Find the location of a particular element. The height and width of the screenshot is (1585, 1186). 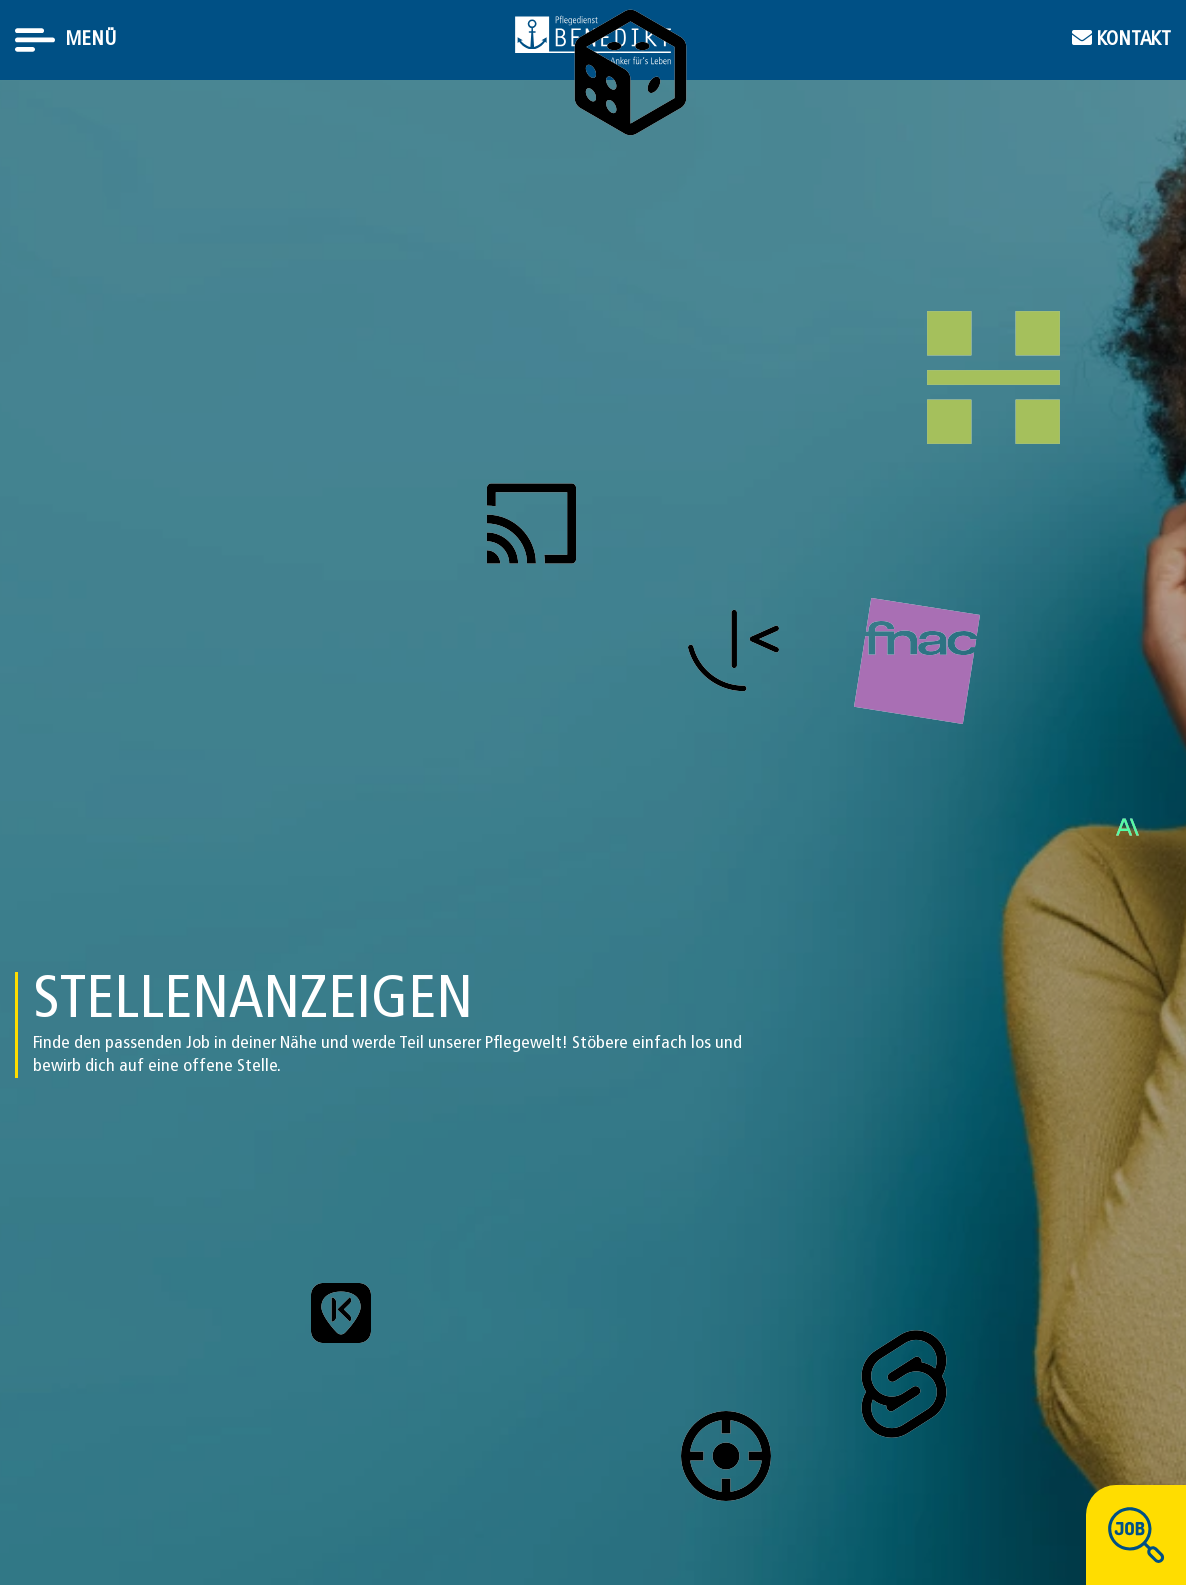

scan a QR code is located at coordinates (993, 377).